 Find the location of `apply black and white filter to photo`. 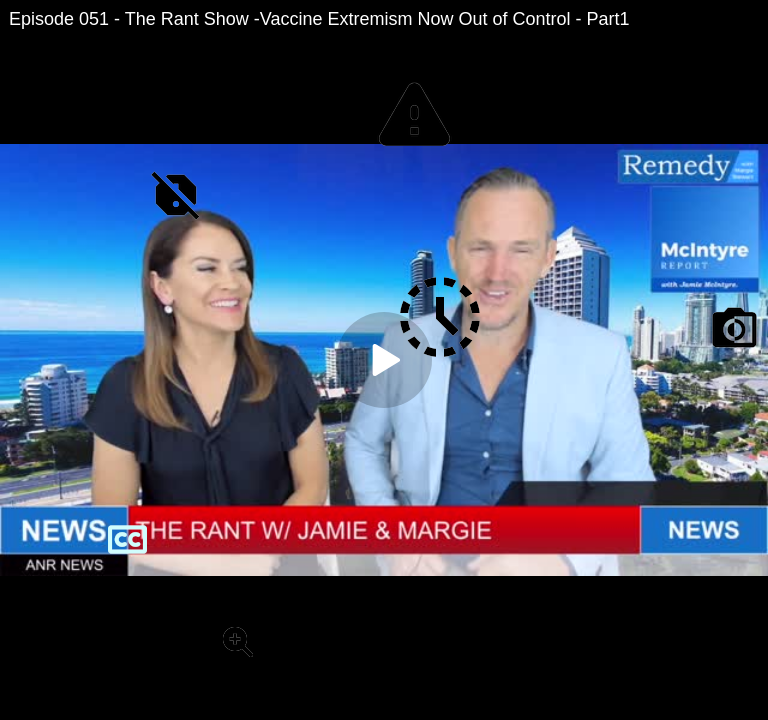

apply black and white filter to photo is located at coordinates (734, 327).